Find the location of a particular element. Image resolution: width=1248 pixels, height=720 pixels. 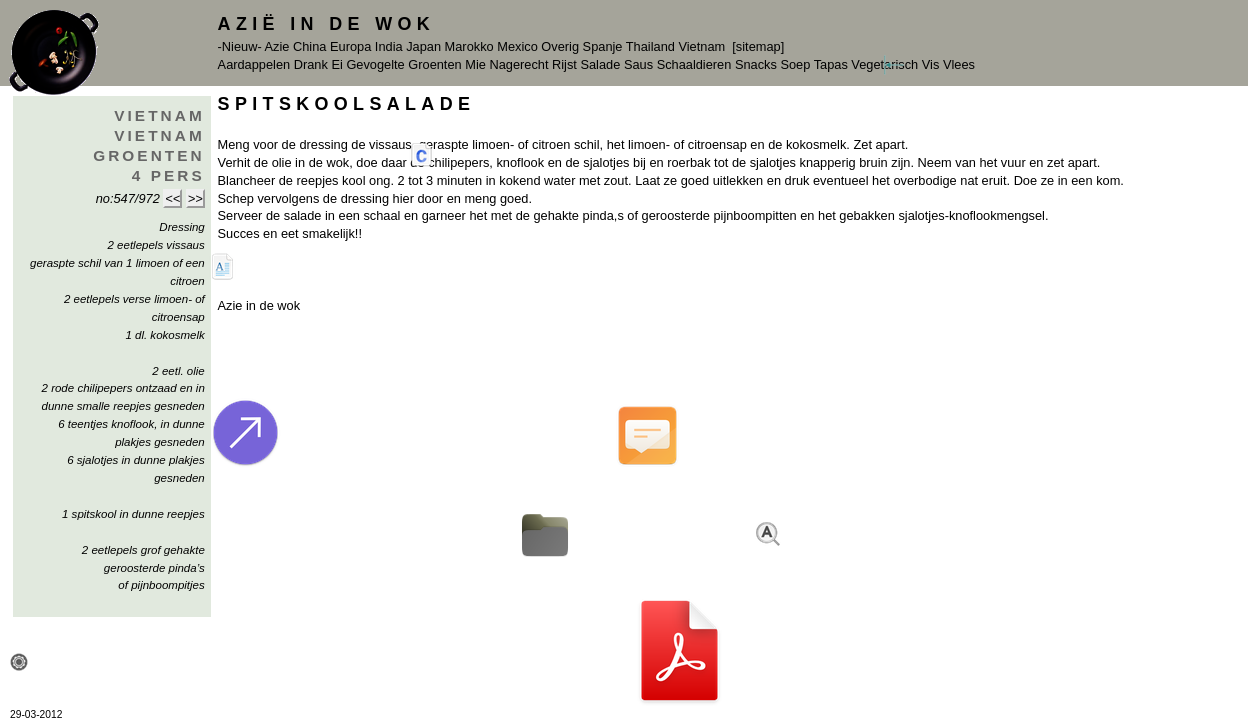

a C programming language source file is located at coordinates (421, 154).